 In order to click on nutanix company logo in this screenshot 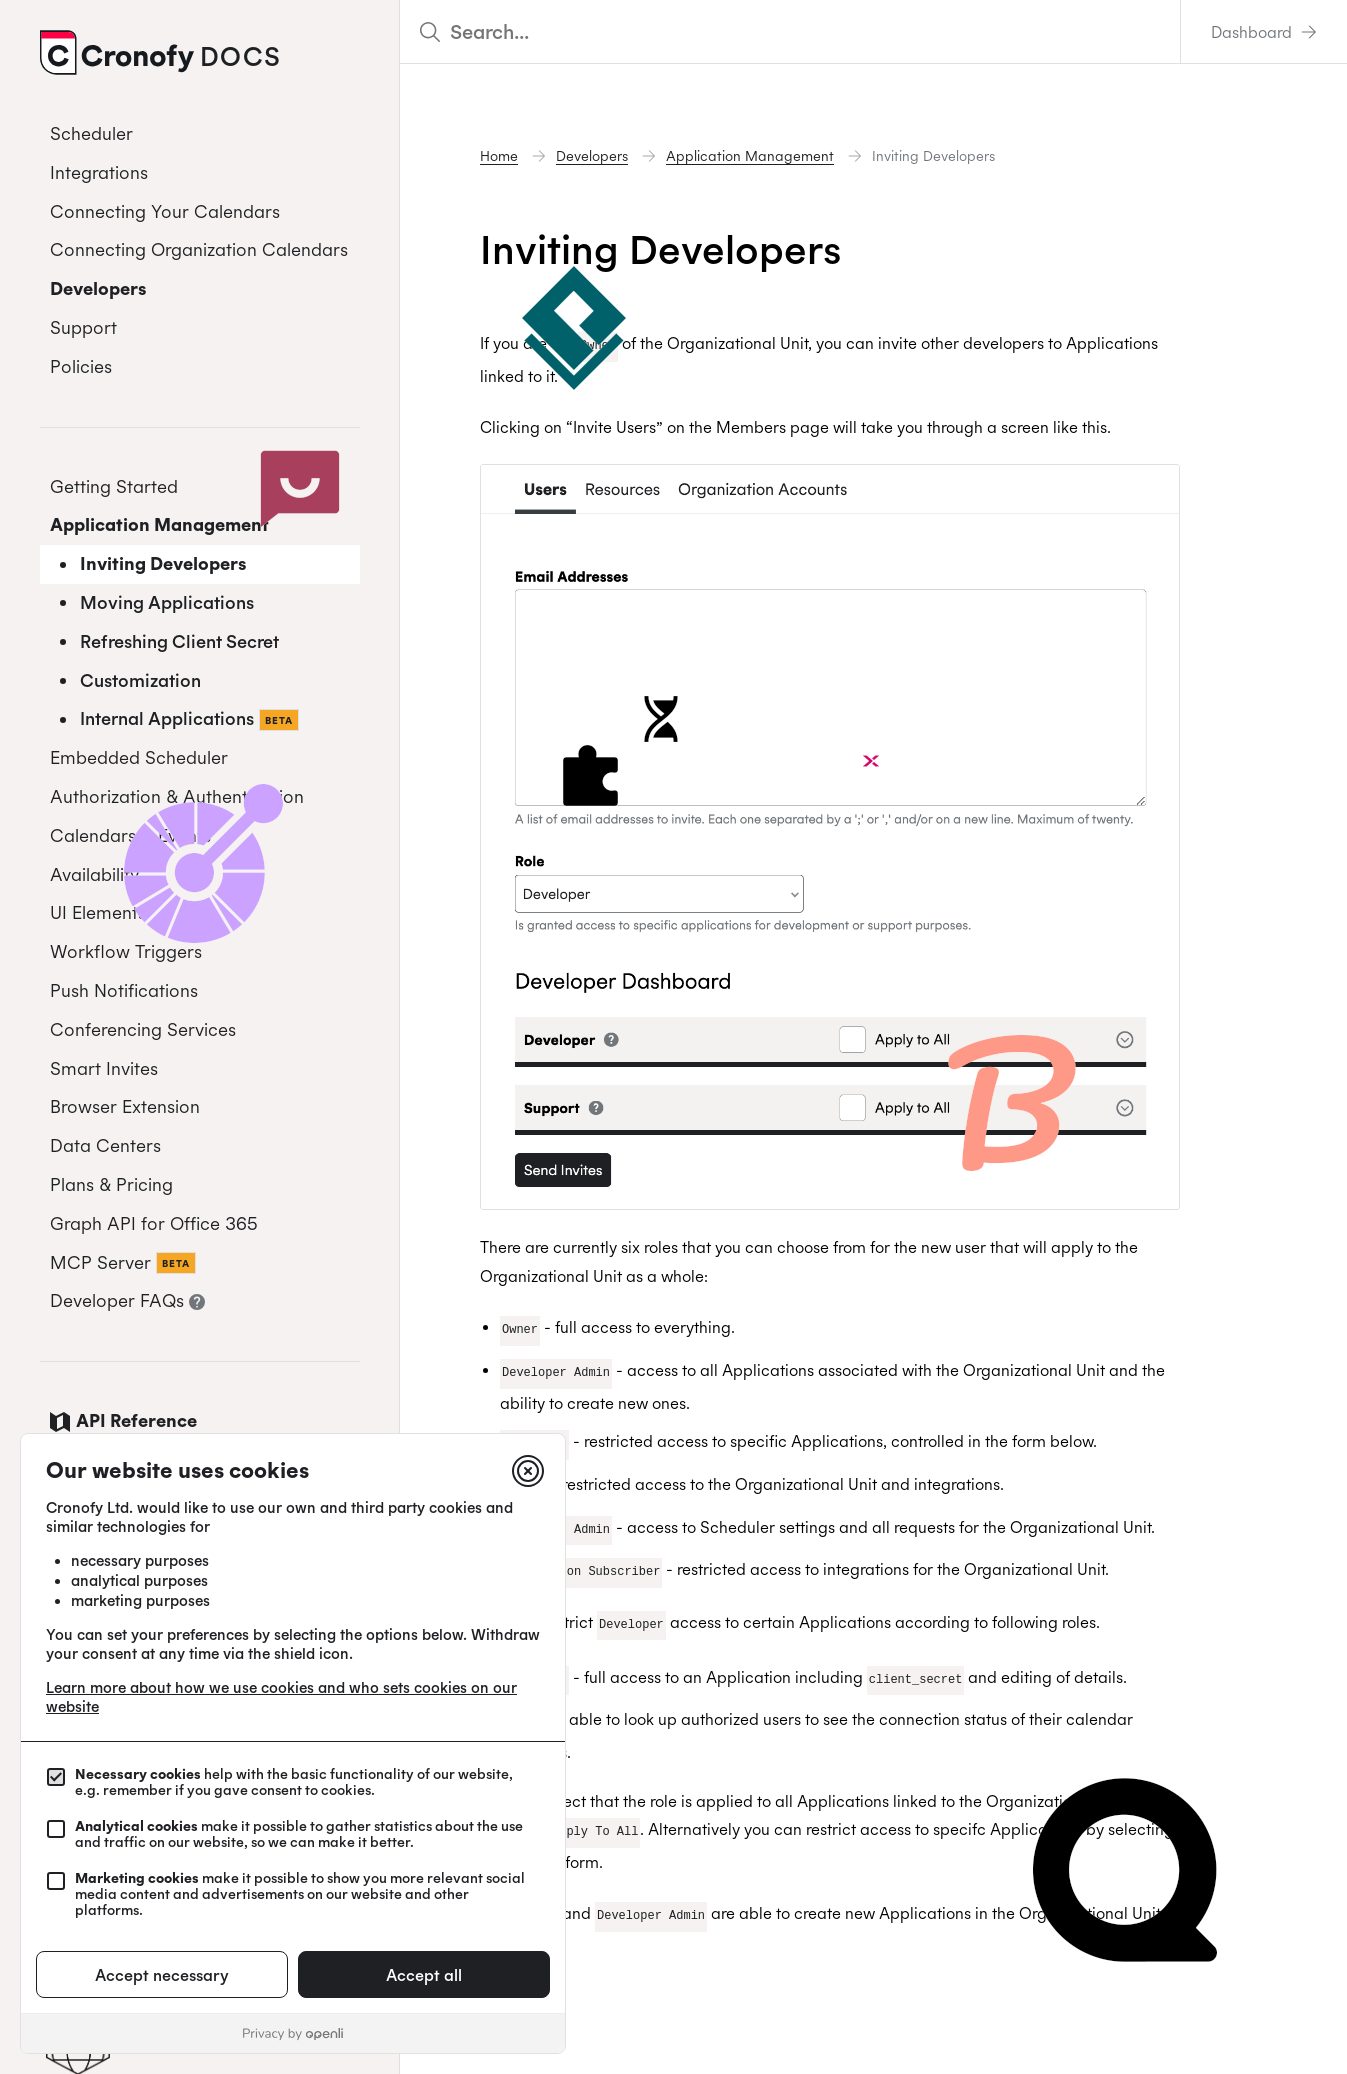, I will do `click(871, 761)`.